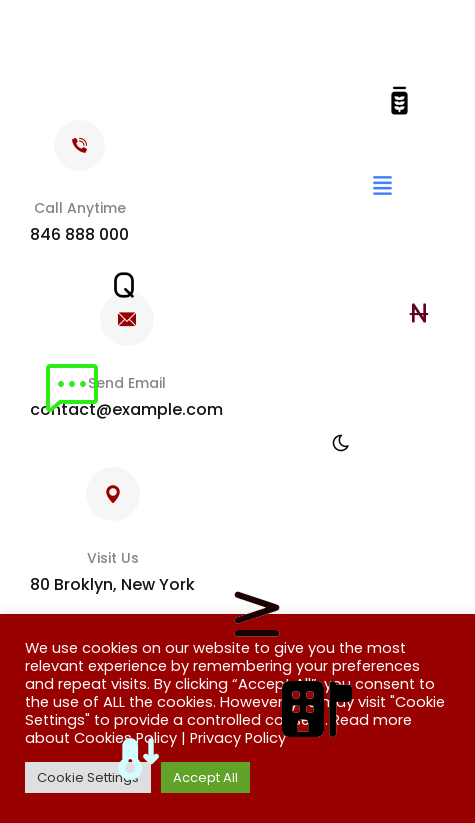 This screenshot has width=475, height=823. What do you see at coordinates (72, 384) in the screenshot?
I see `open chat or messaging` at bounding box center [72, 384].